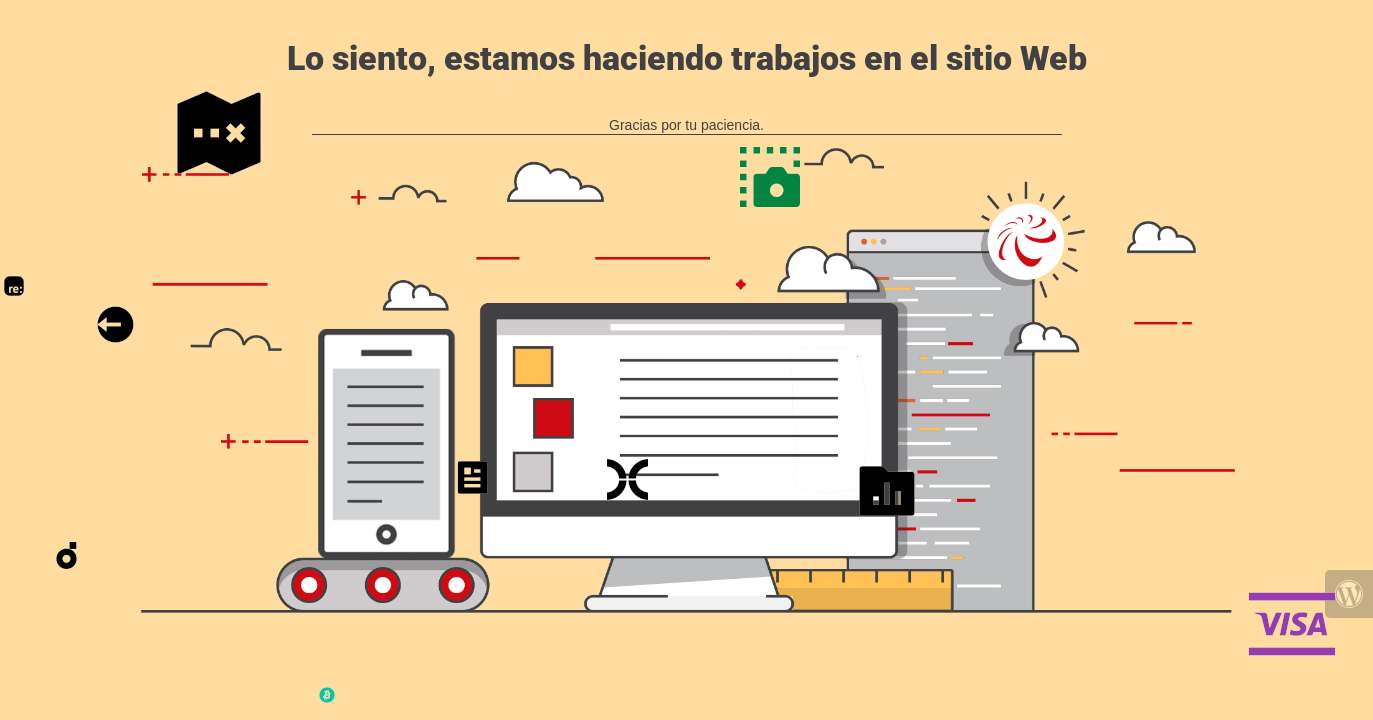 Image resolution: width=1373 pixels, height=720 pixels. I want to click on visa card accepted as payment method, so click(1292, 624).